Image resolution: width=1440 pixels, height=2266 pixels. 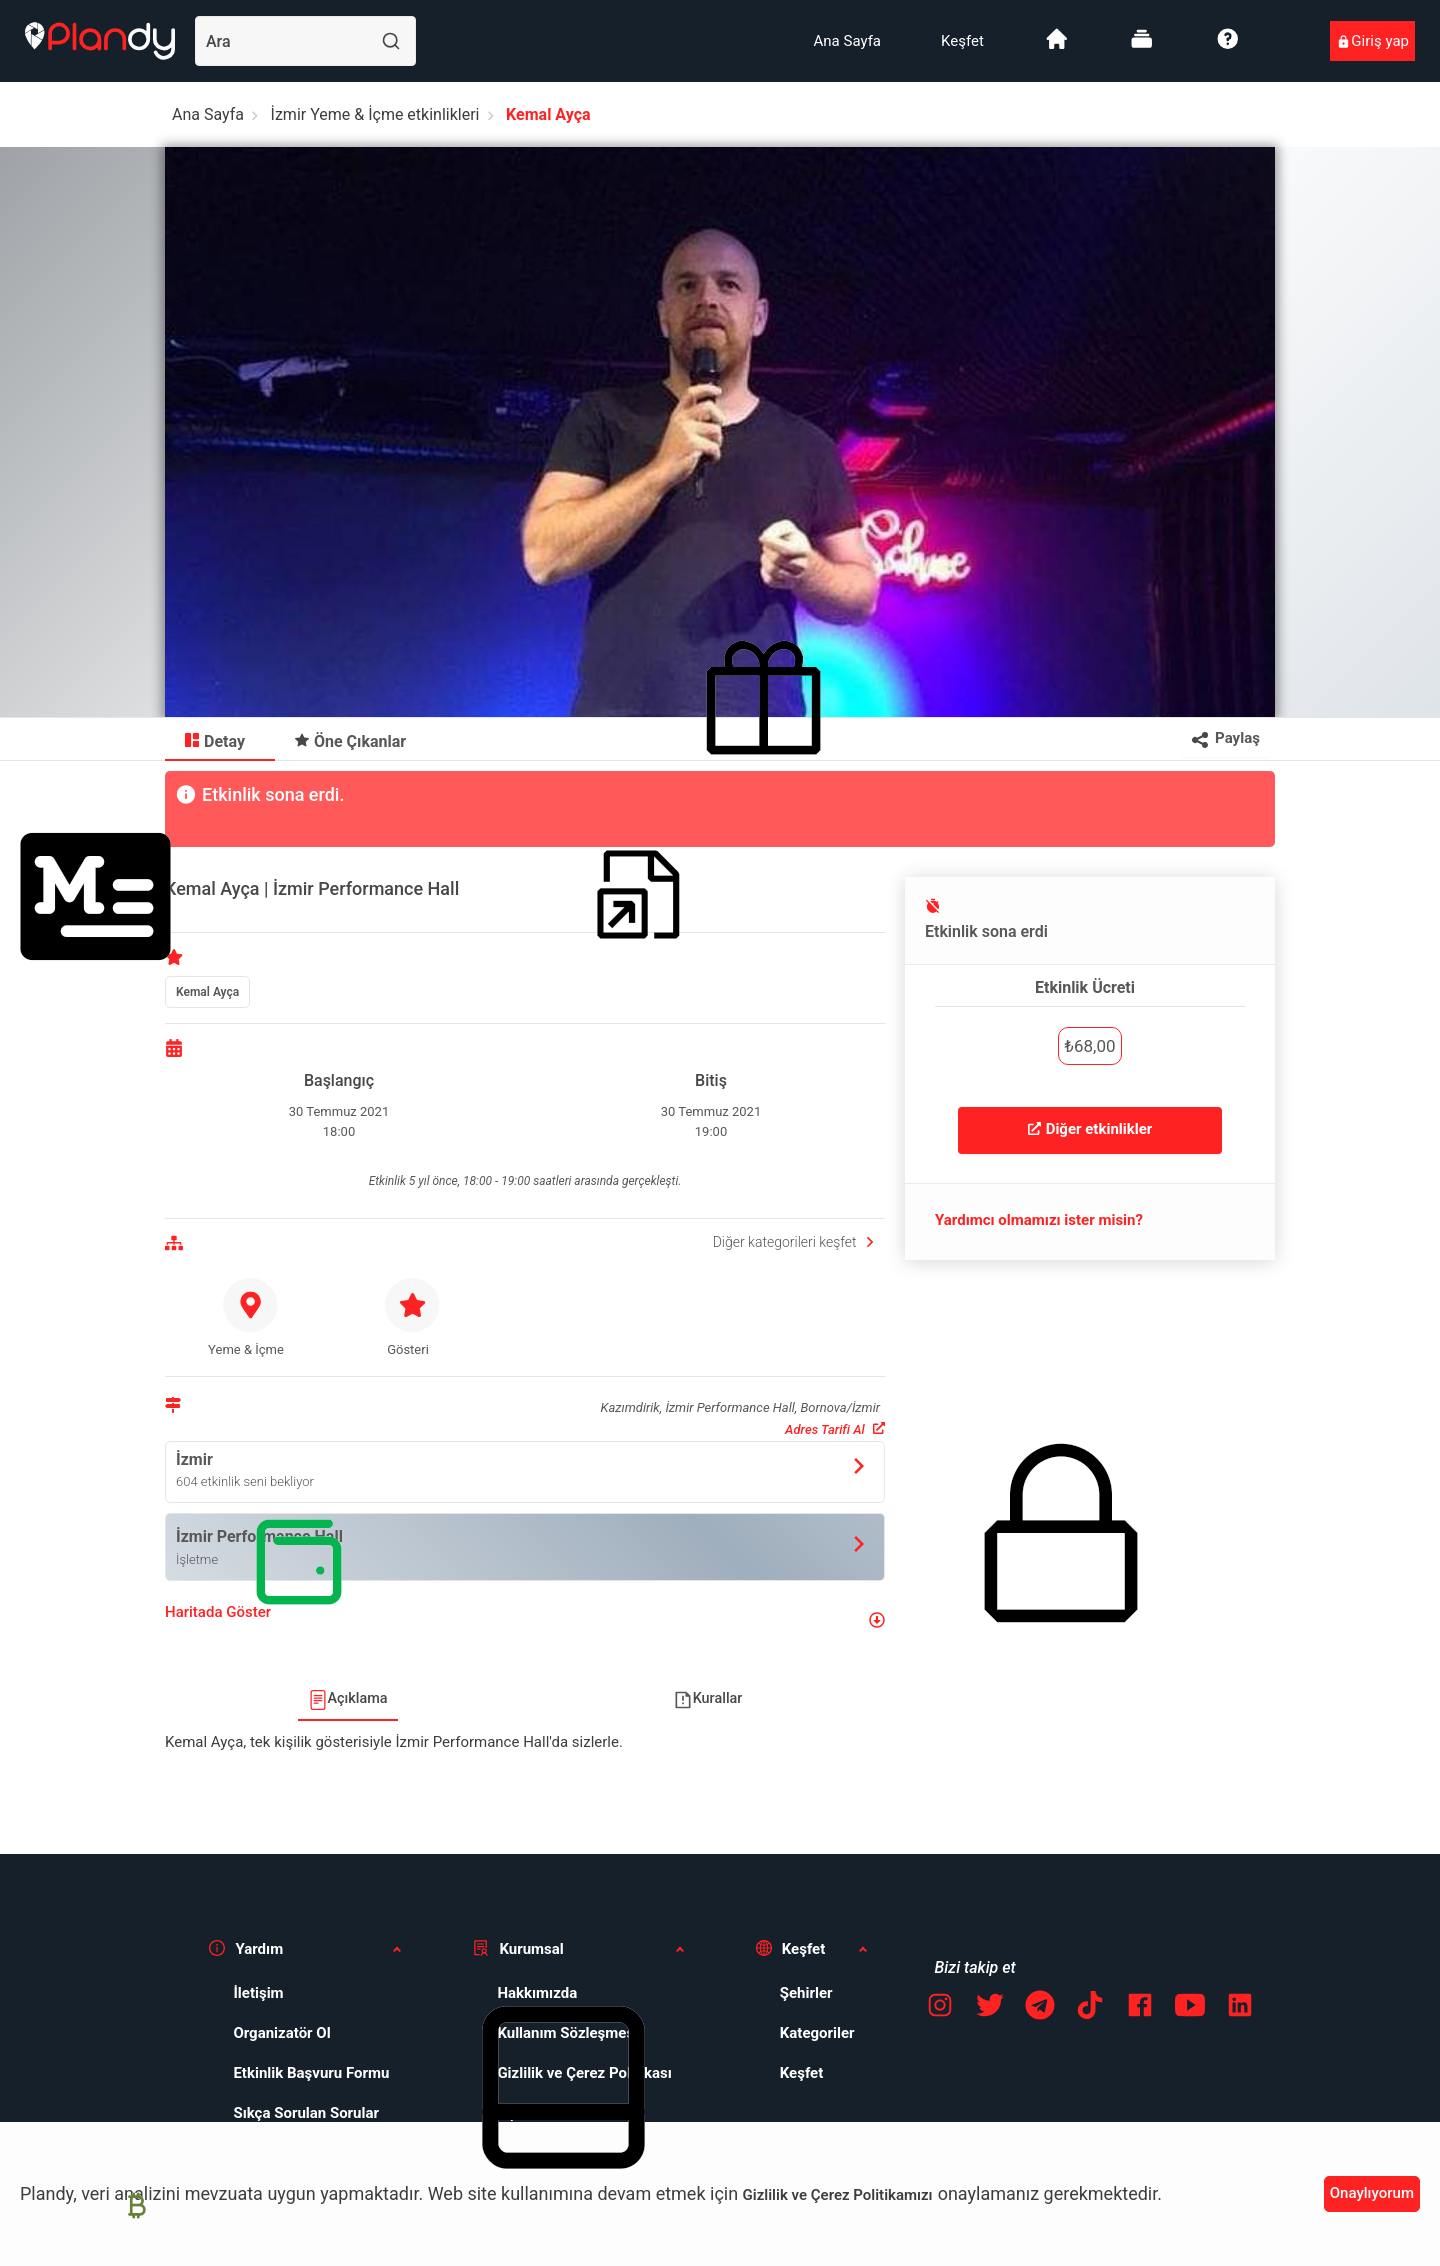 What do you see at coordinates (136, 2206) in the screenshot?
I see `view bitcoin balance or wallet` at bounding box center [136, 2206].